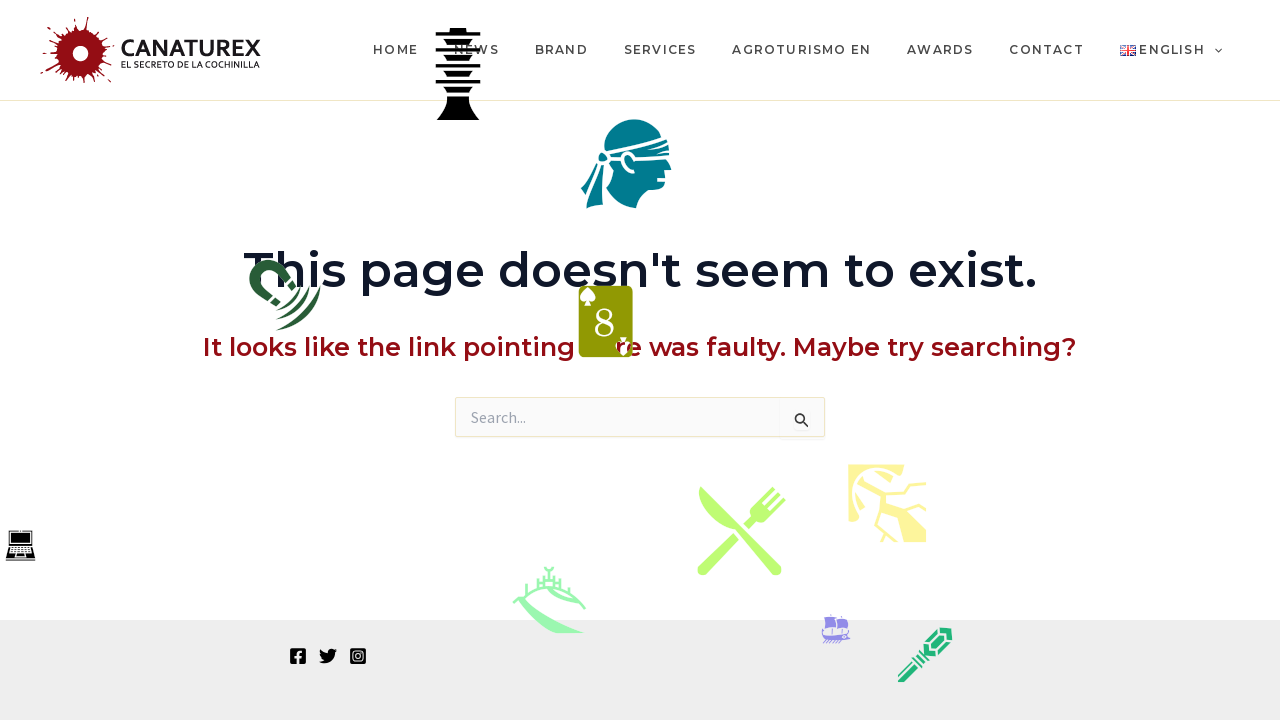  Describe the element at coordinates (605, 321) in the screenshot. I see `select the 8 of spades card` at that location.